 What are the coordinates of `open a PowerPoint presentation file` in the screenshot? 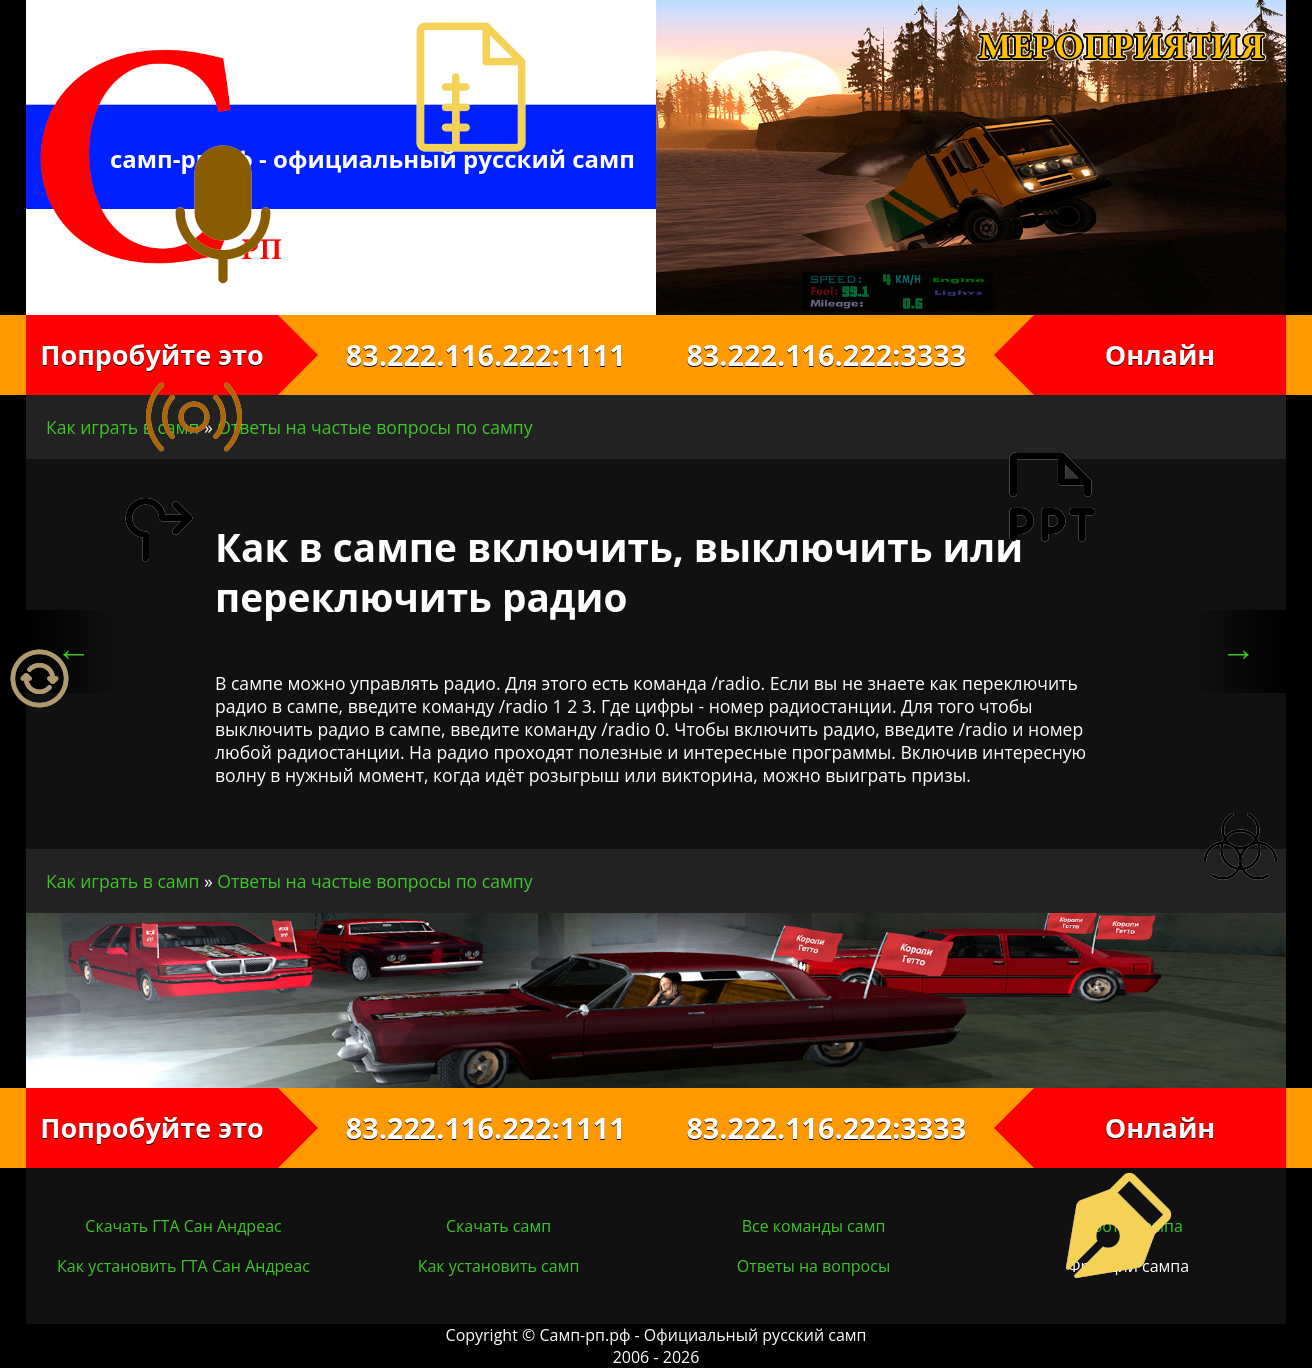 It's located at (1050, 500).